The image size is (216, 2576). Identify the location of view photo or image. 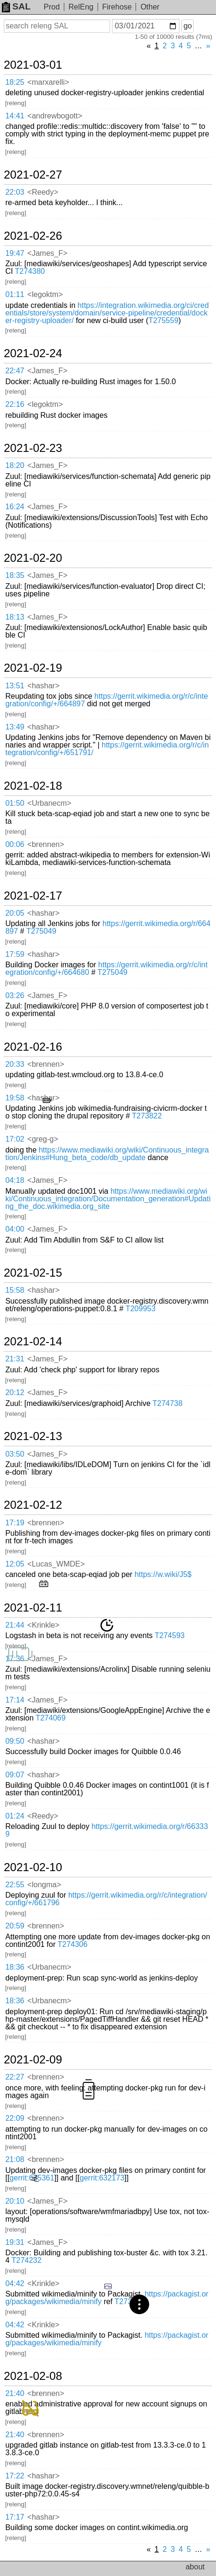
(108, 2286).